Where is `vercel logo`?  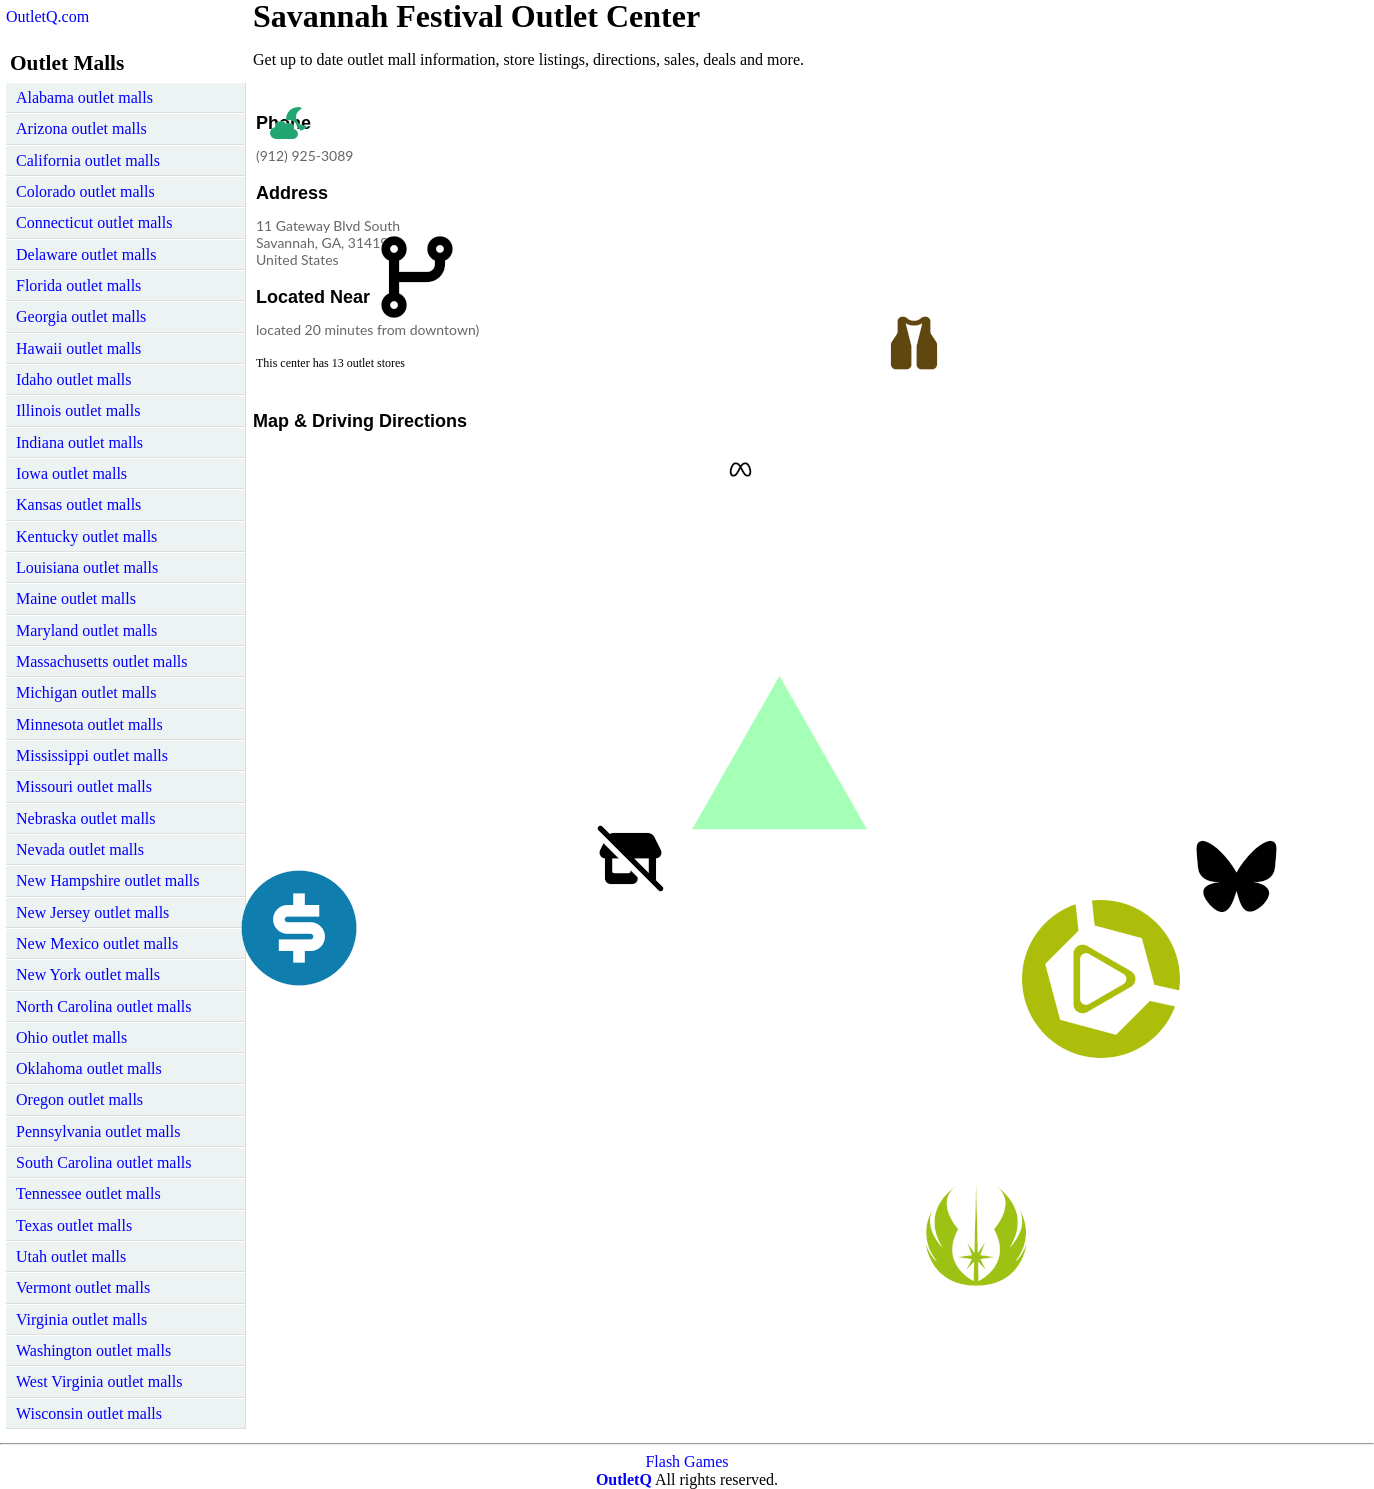 vercel logo is located at coordinates (779, 752).